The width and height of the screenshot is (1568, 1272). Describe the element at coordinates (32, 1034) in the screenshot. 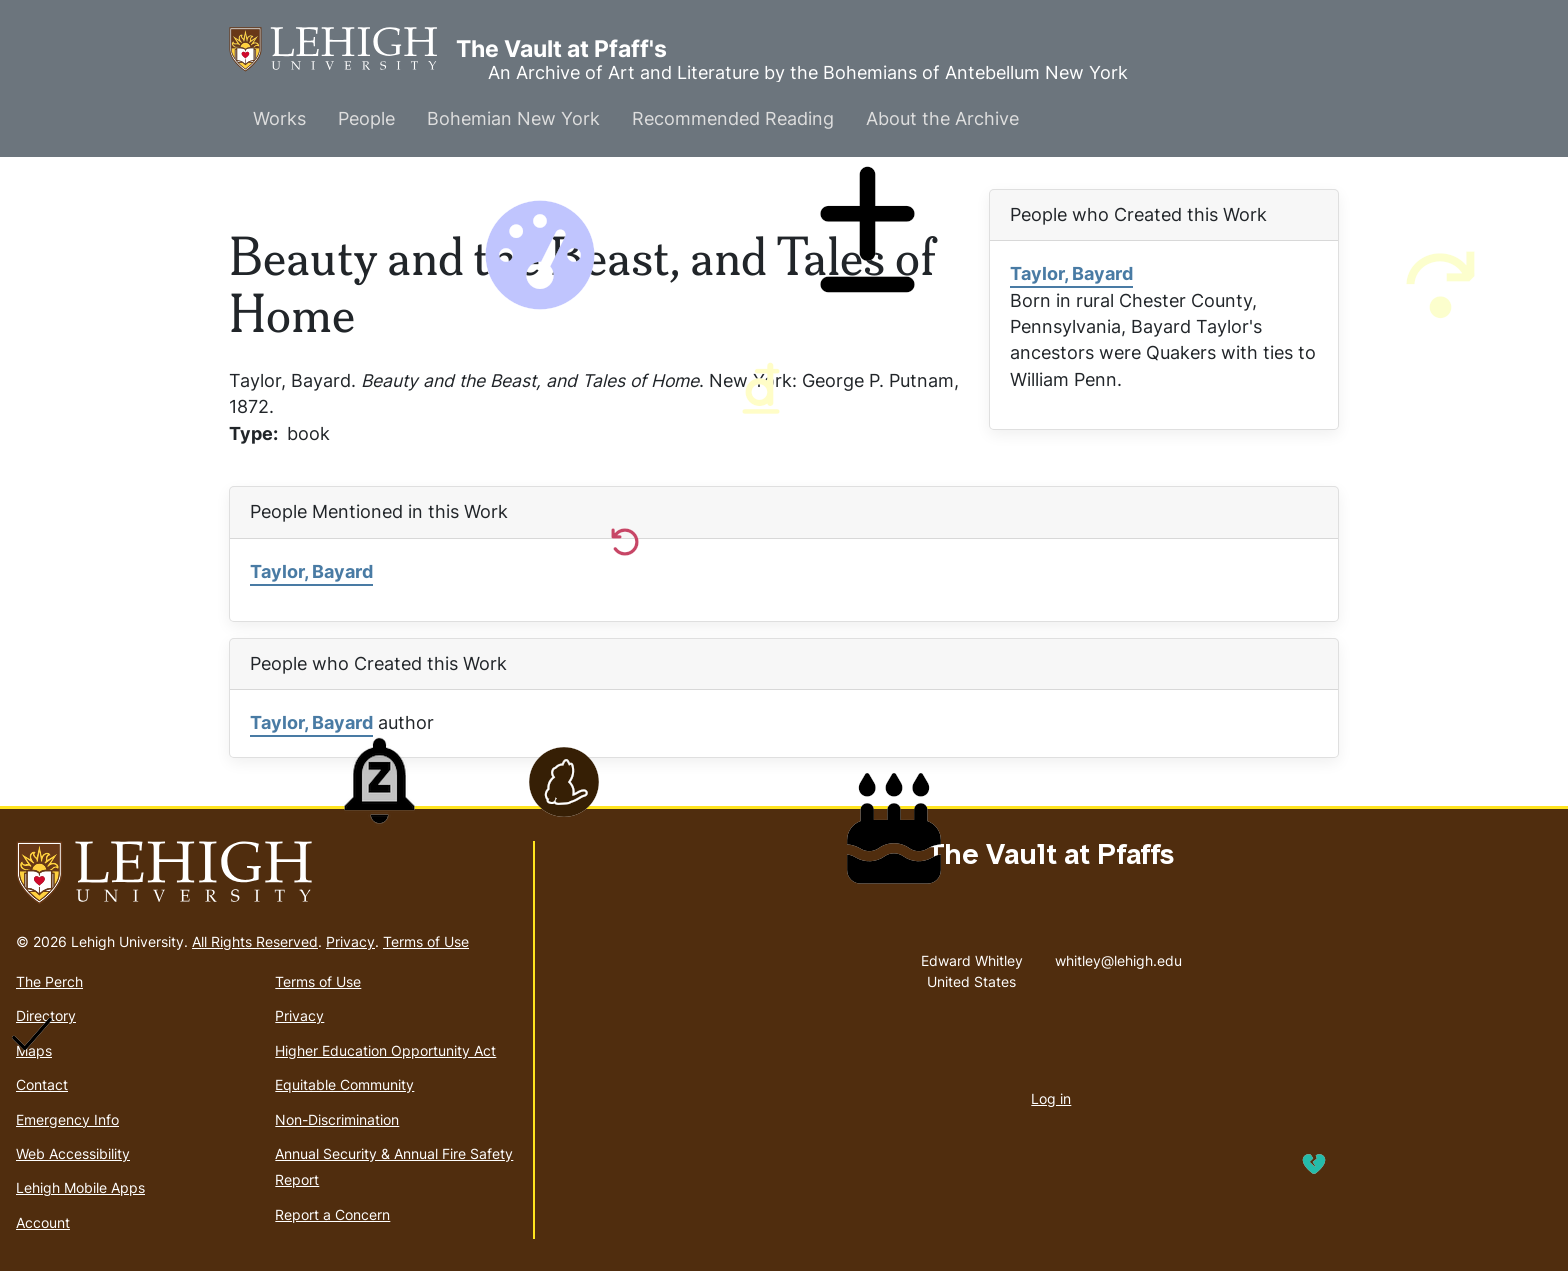

I see `confirm or submit an action` at that location.